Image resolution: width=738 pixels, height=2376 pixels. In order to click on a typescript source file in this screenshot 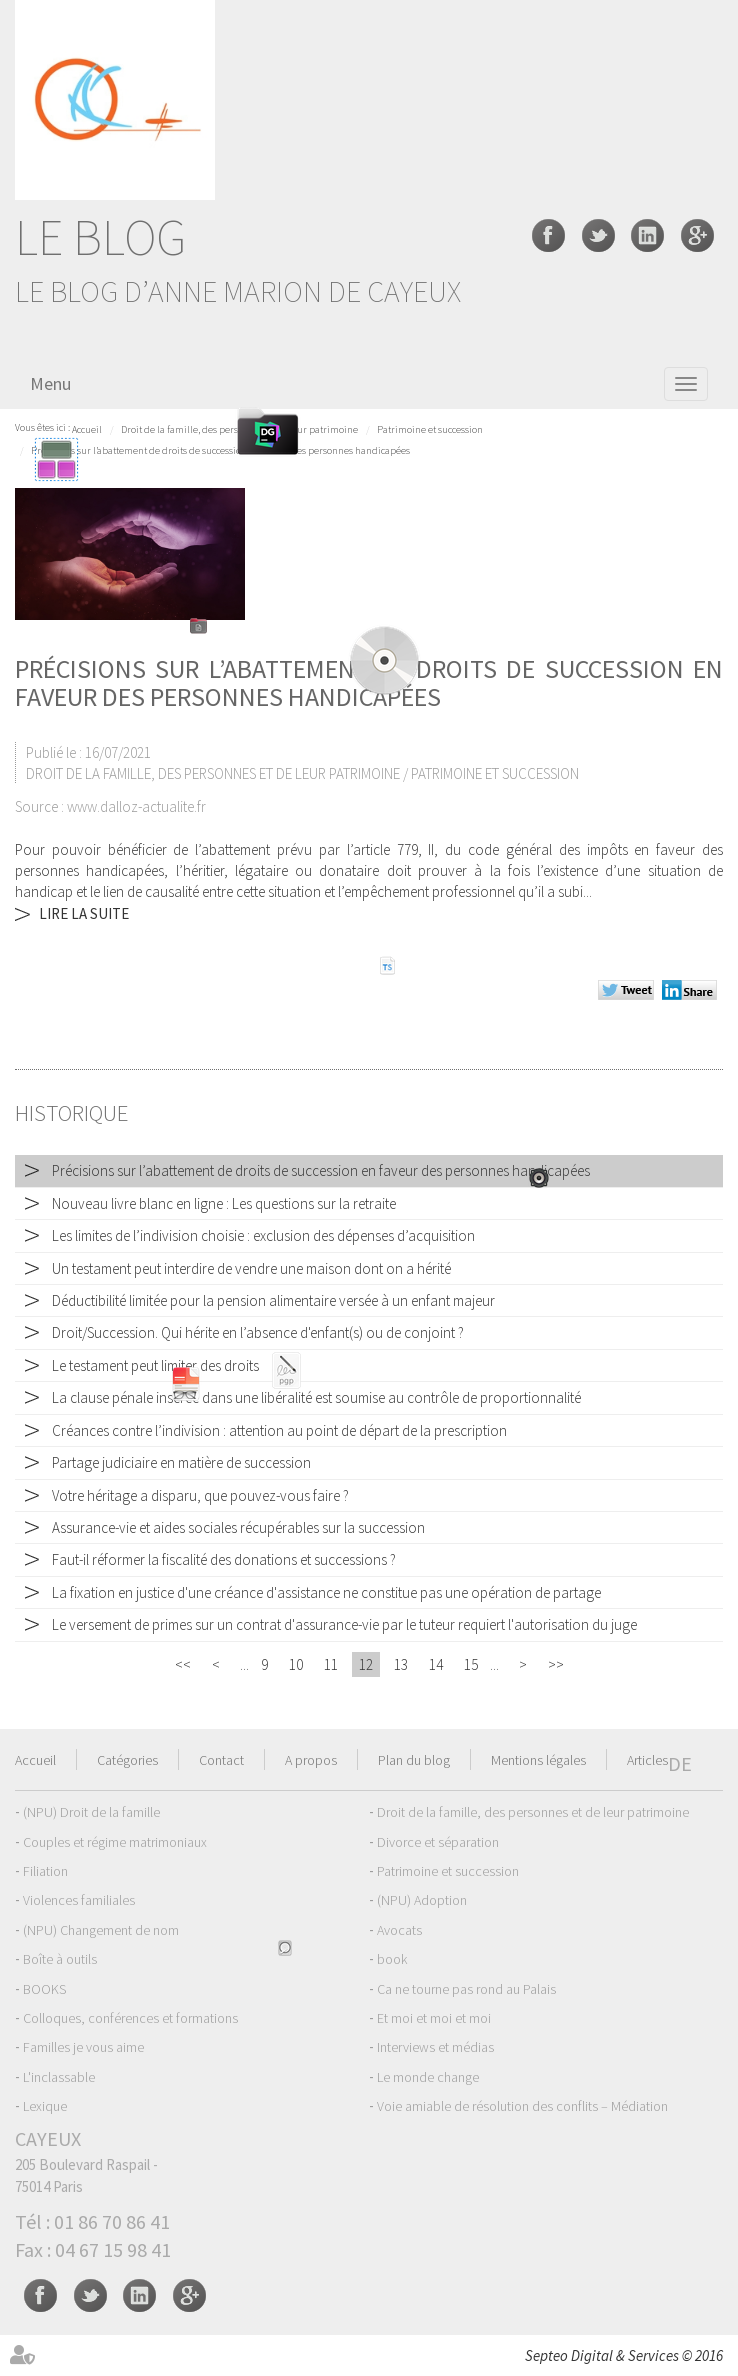, I will do `click(387, 965)`.